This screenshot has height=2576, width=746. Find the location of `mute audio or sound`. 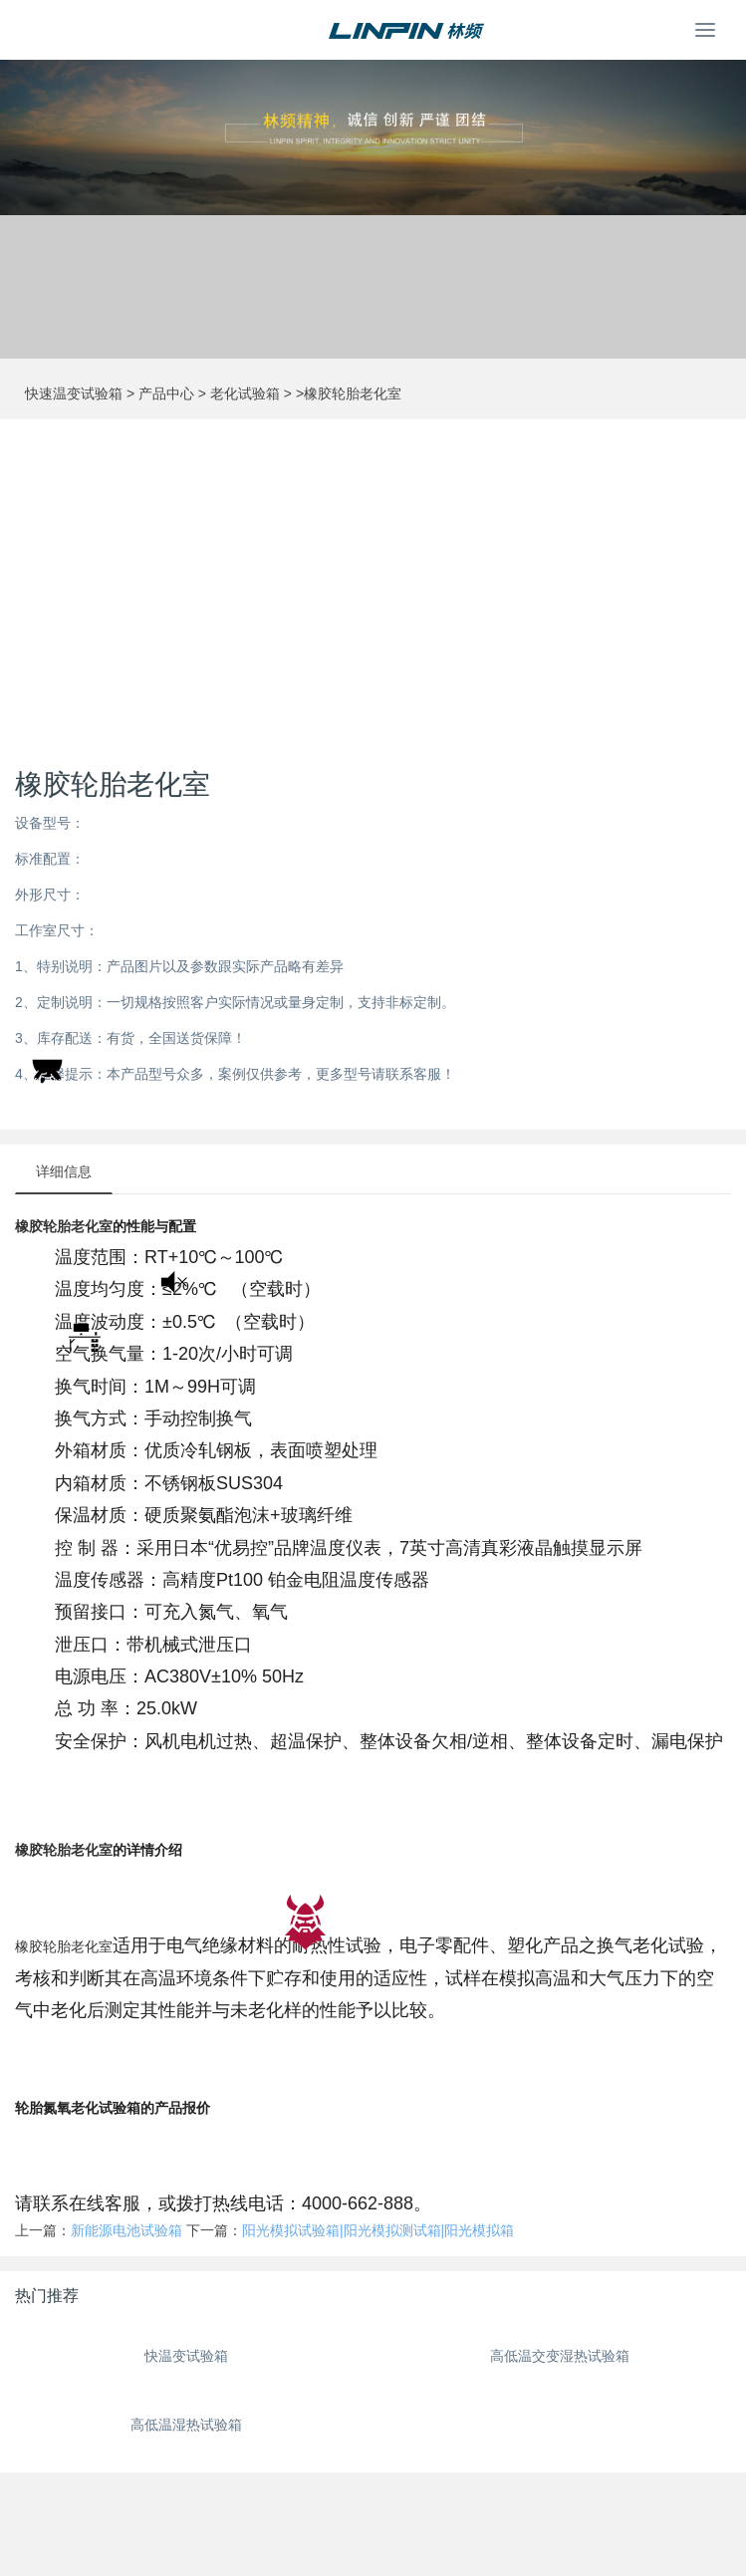

mute audio or sound is located at coordinates (173, 1282).